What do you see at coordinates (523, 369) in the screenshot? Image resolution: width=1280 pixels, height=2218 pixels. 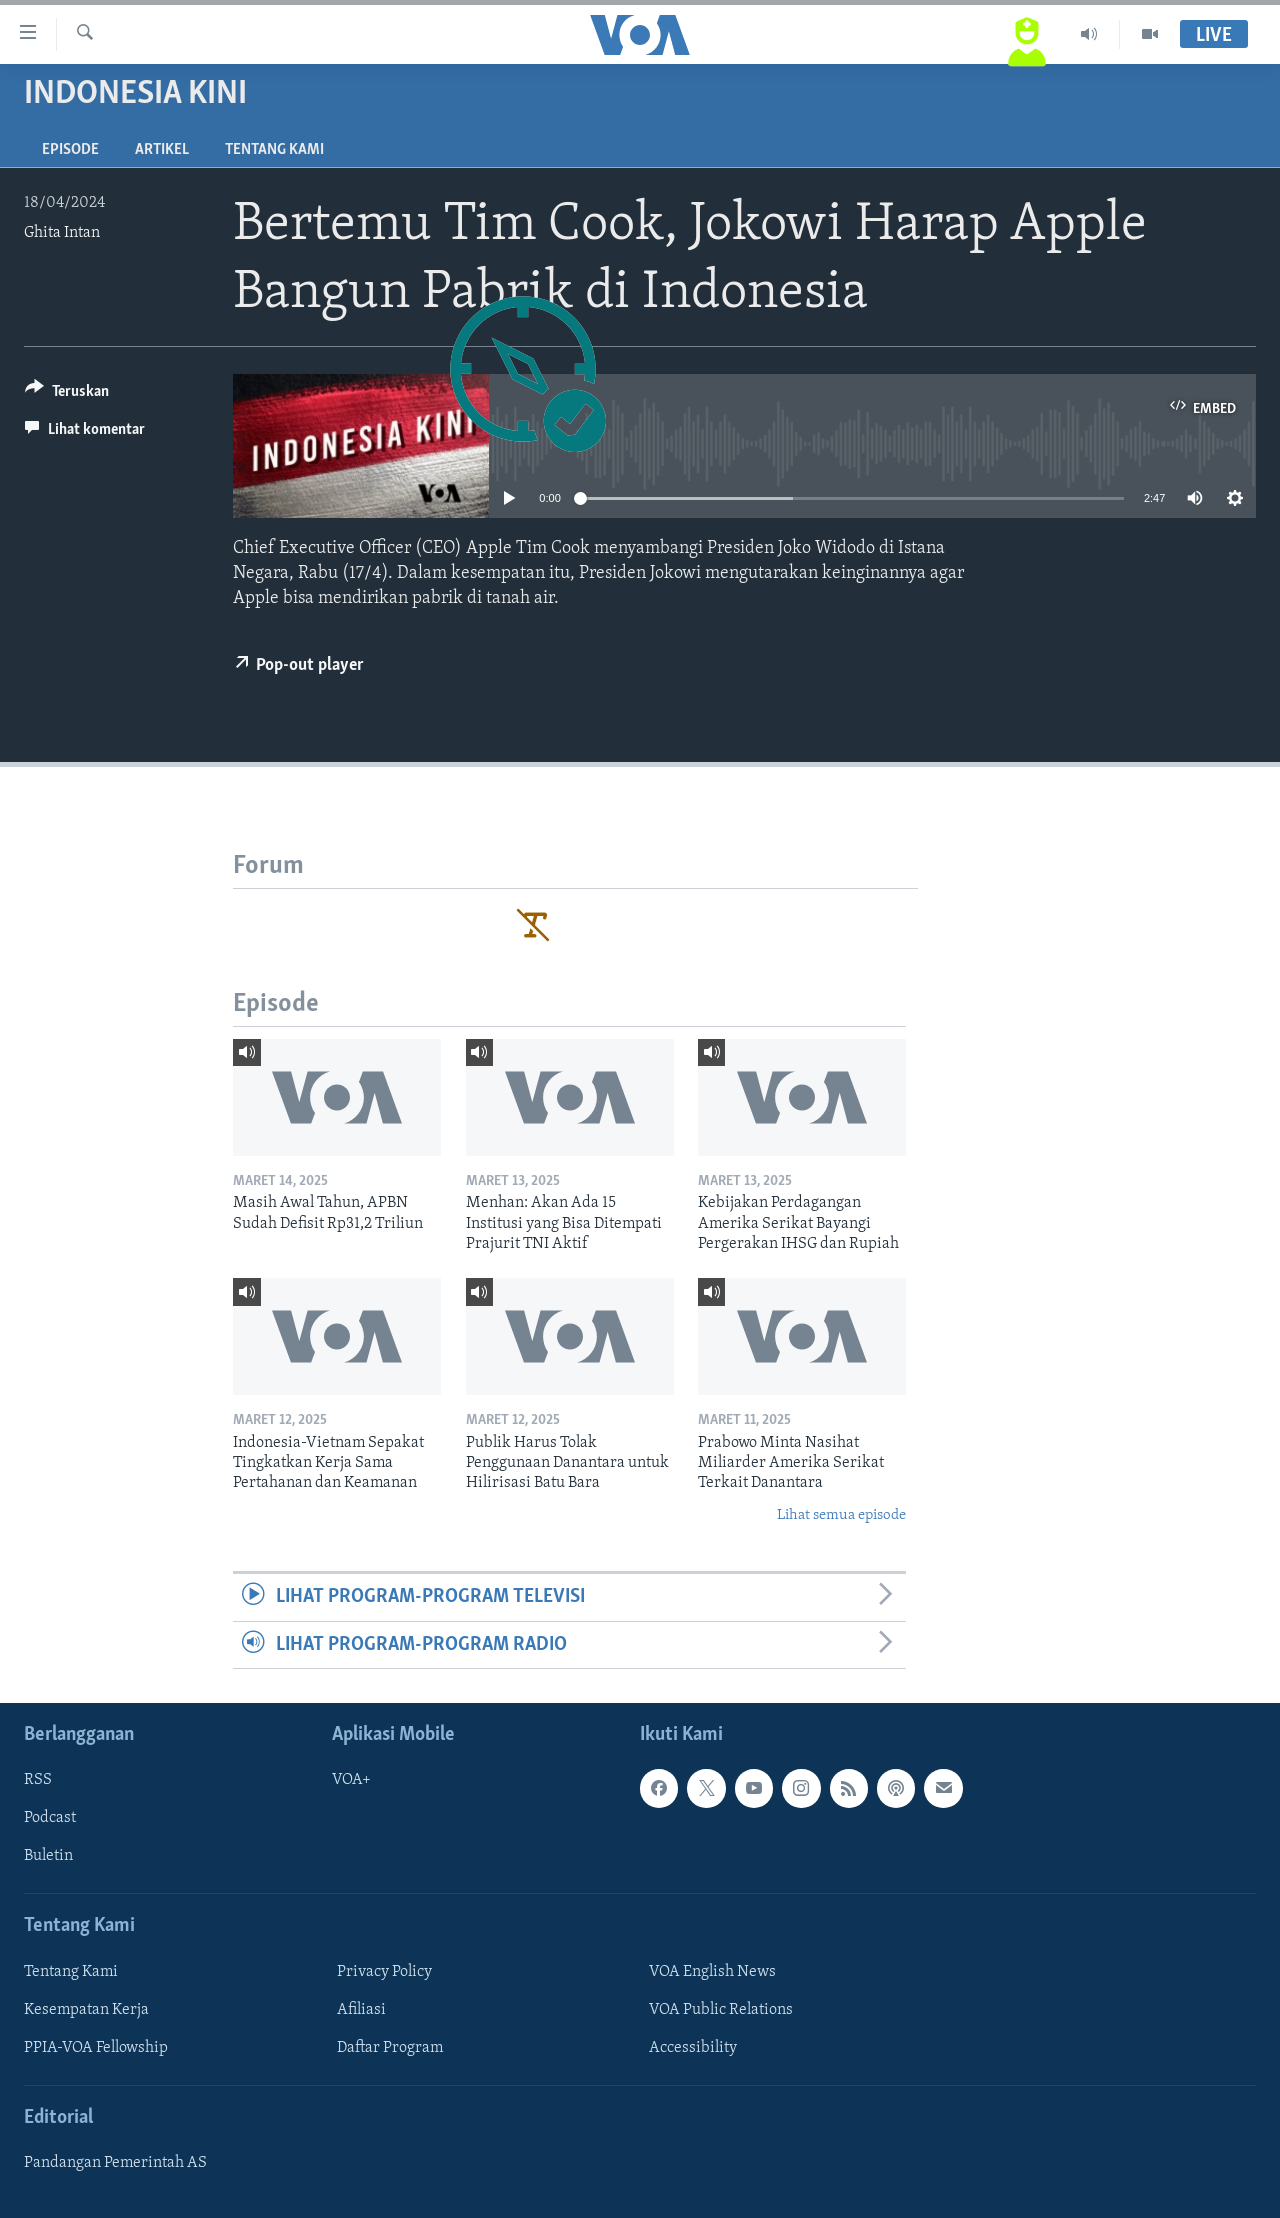 I see `active navigation or orientation mode` at bounding box center [523, 369].